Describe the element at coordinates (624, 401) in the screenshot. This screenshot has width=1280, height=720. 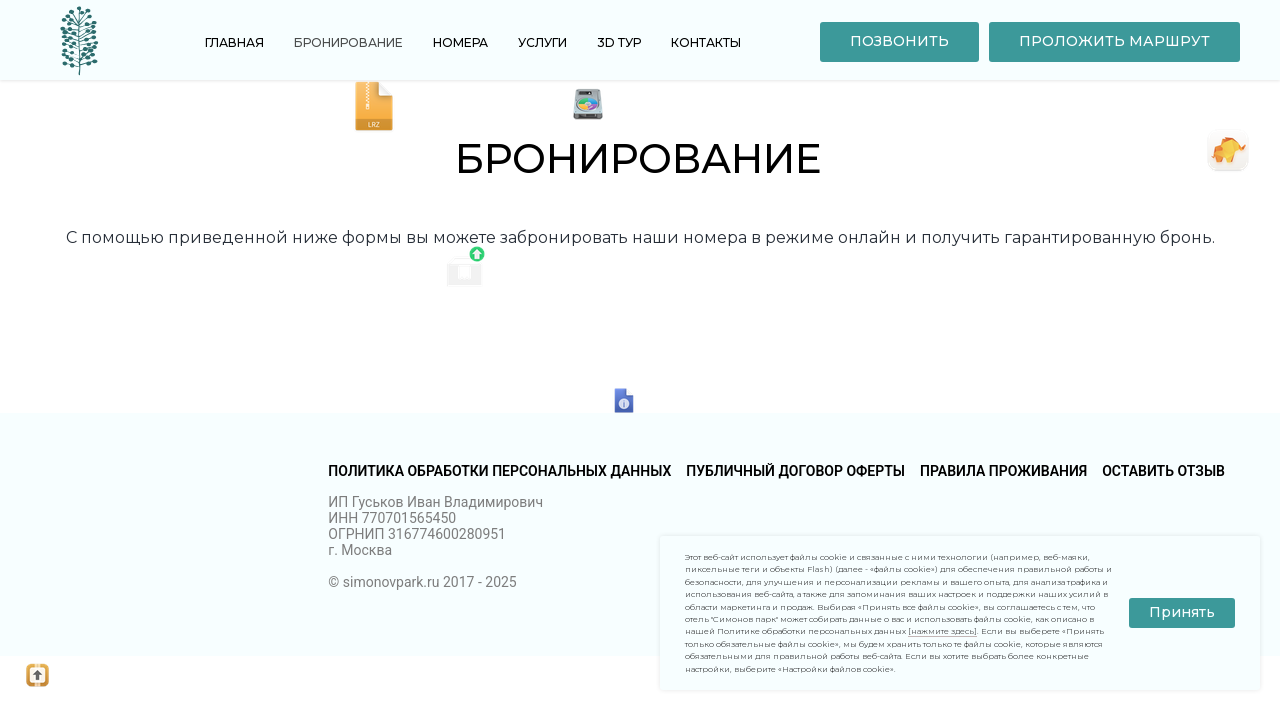
I see `view file details or properties` at that location.